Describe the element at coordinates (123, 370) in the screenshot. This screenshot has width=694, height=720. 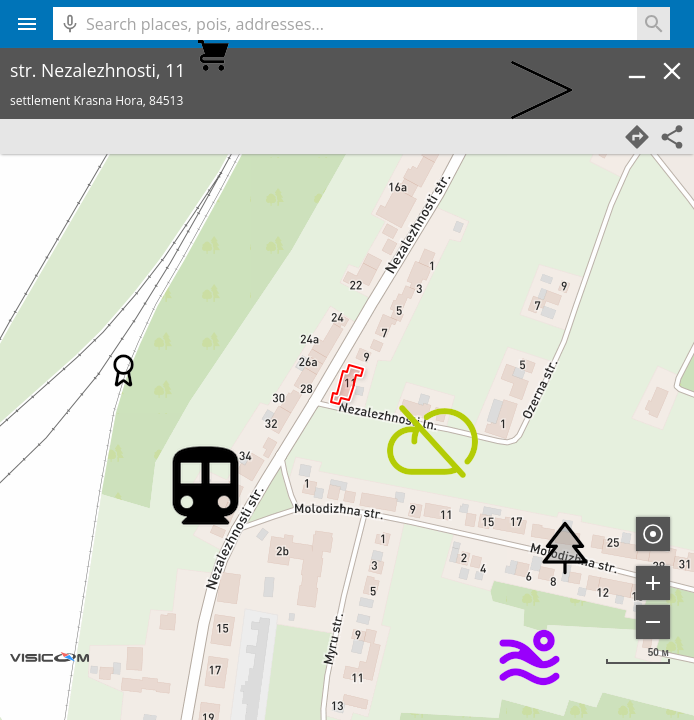
I see `view achievements or awards` at that location.